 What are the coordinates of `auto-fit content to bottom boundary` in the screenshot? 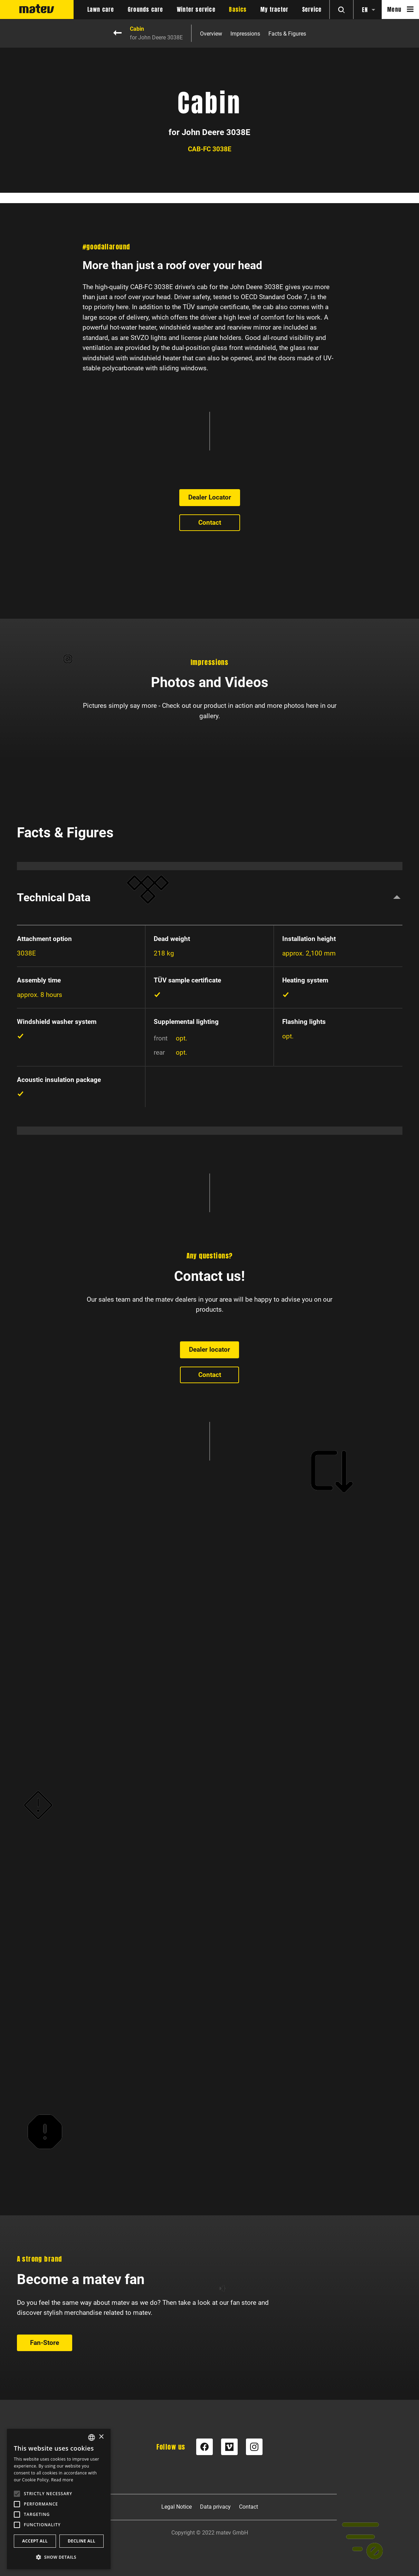 It's located at (331, 1470).